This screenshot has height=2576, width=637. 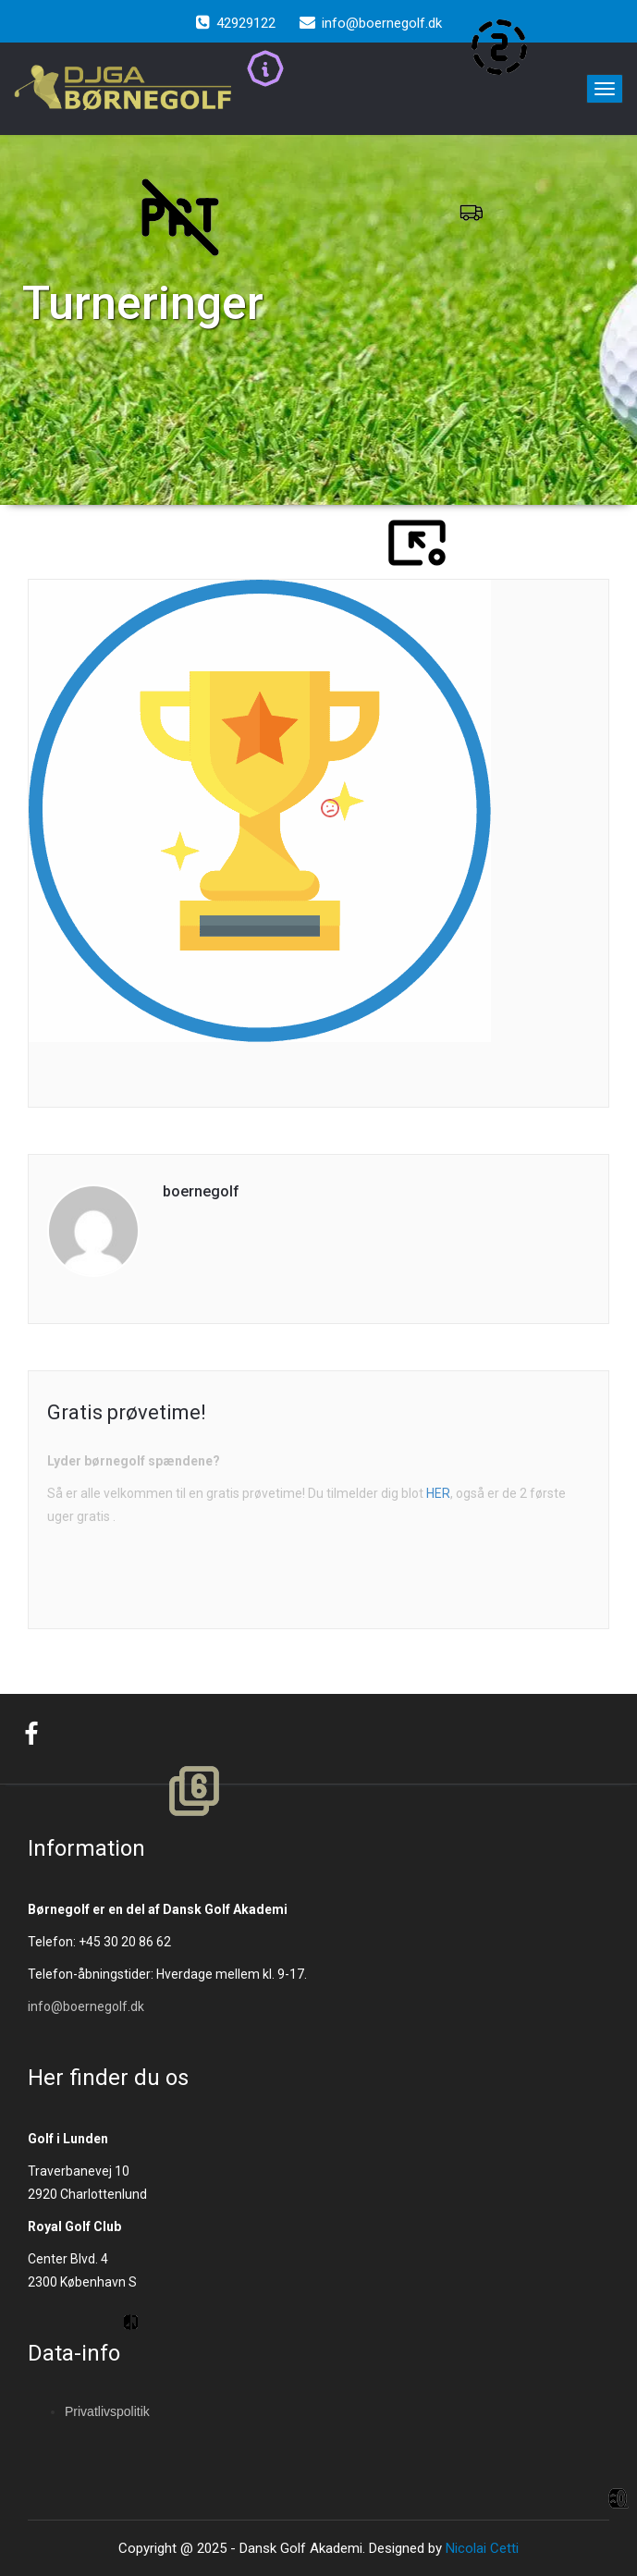 I want to click on step 2 of a multi-step process, so click(x=499, y=47).